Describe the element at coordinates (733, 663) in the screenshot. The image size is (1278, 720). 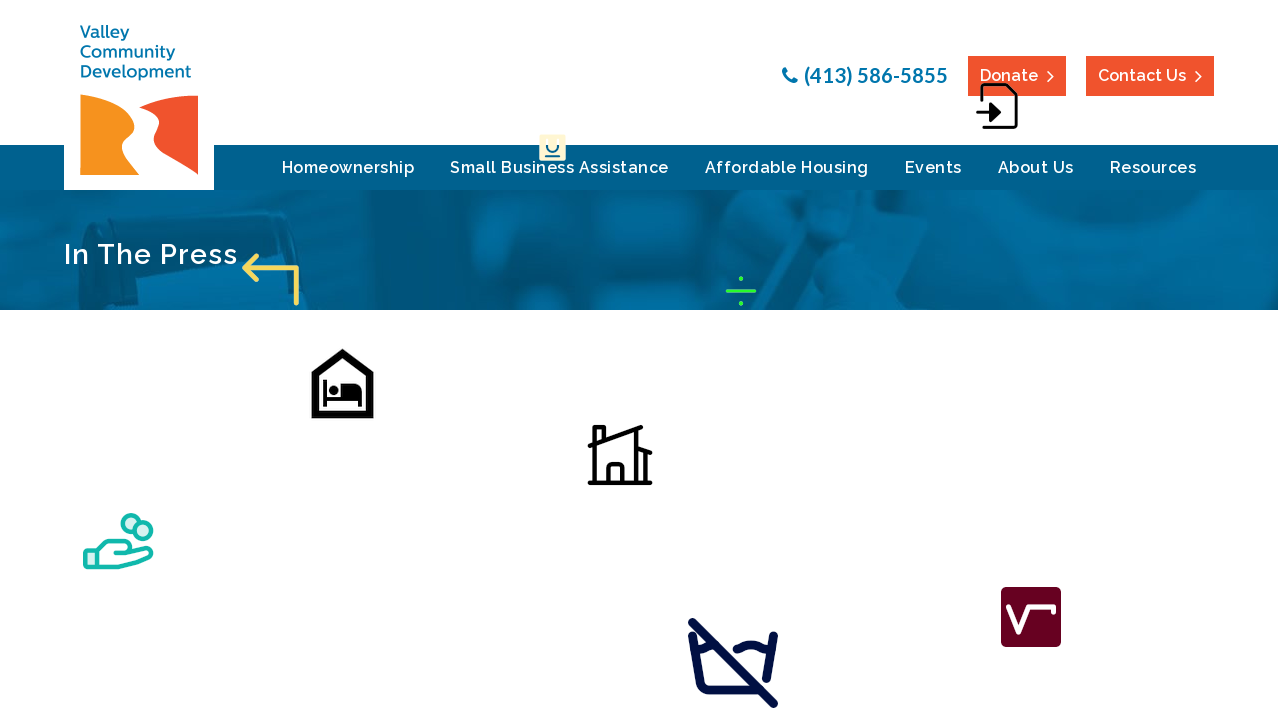
I see `do not wash or laundry not available` at that location.